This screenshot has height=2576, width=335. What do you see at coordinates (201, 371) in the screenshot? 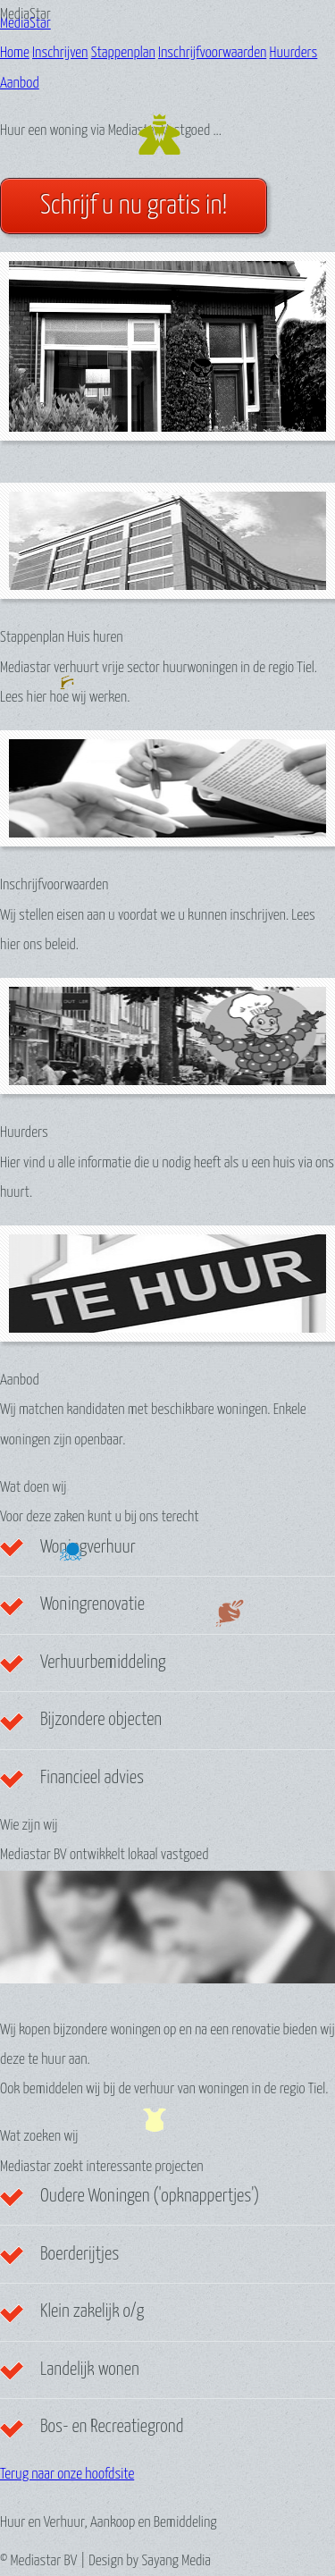
I see `access pirate or nautical themed game content` at bounding box center [201, 371].